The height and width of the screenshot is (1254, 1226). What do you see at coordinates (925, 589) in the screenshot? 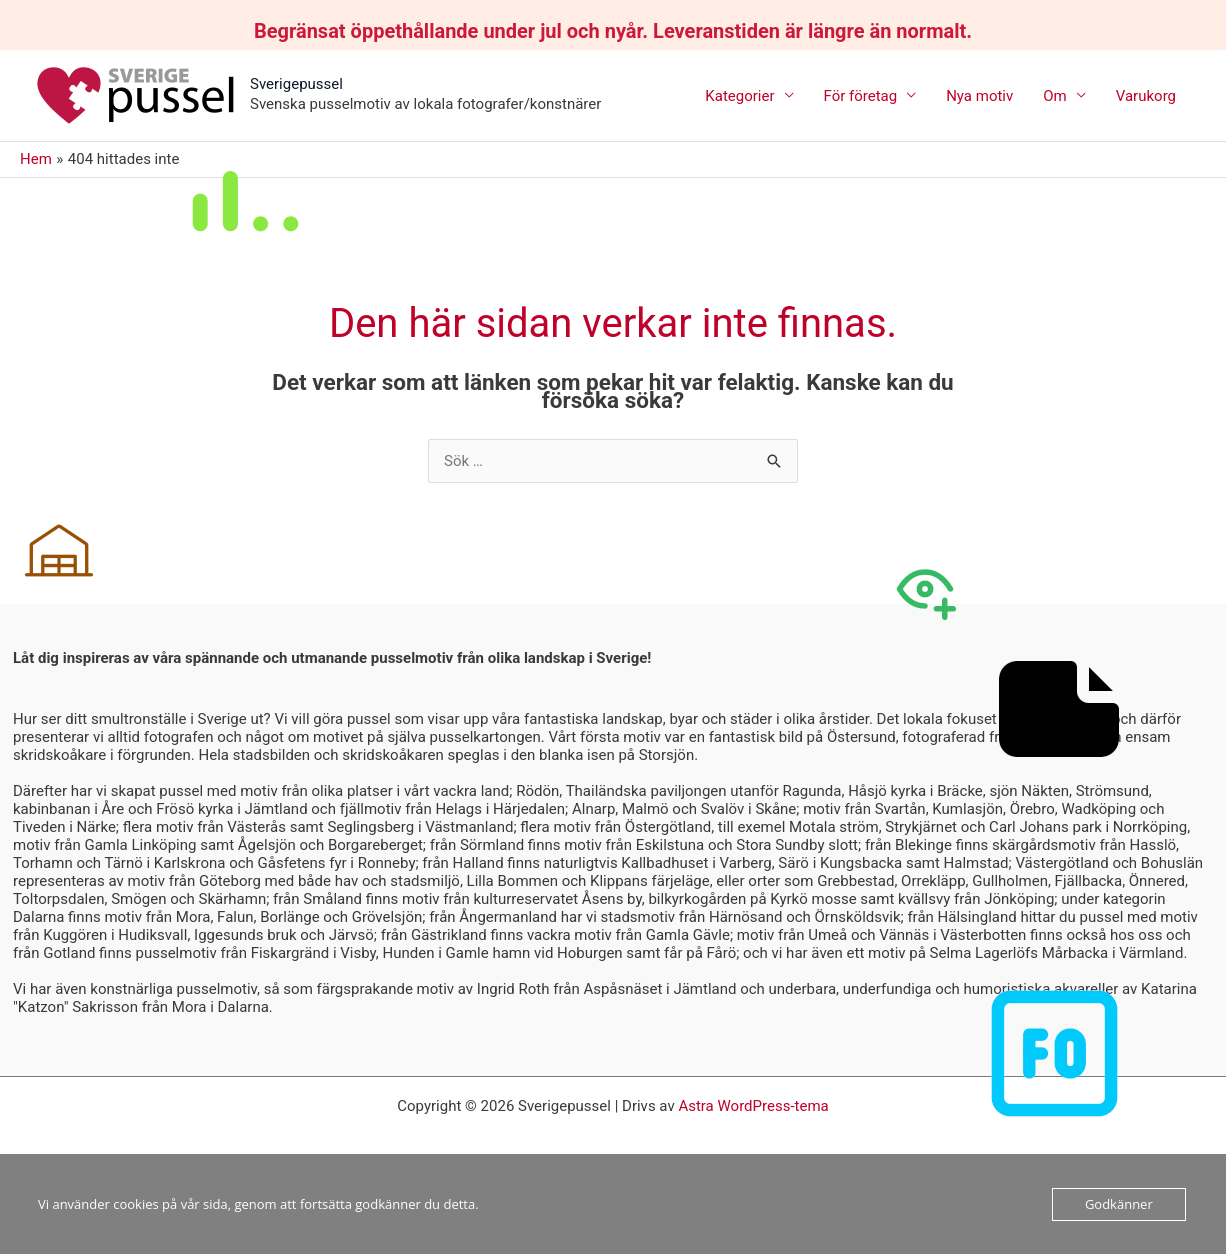
I see `add to watchlist` at bounding box center [925, 589].